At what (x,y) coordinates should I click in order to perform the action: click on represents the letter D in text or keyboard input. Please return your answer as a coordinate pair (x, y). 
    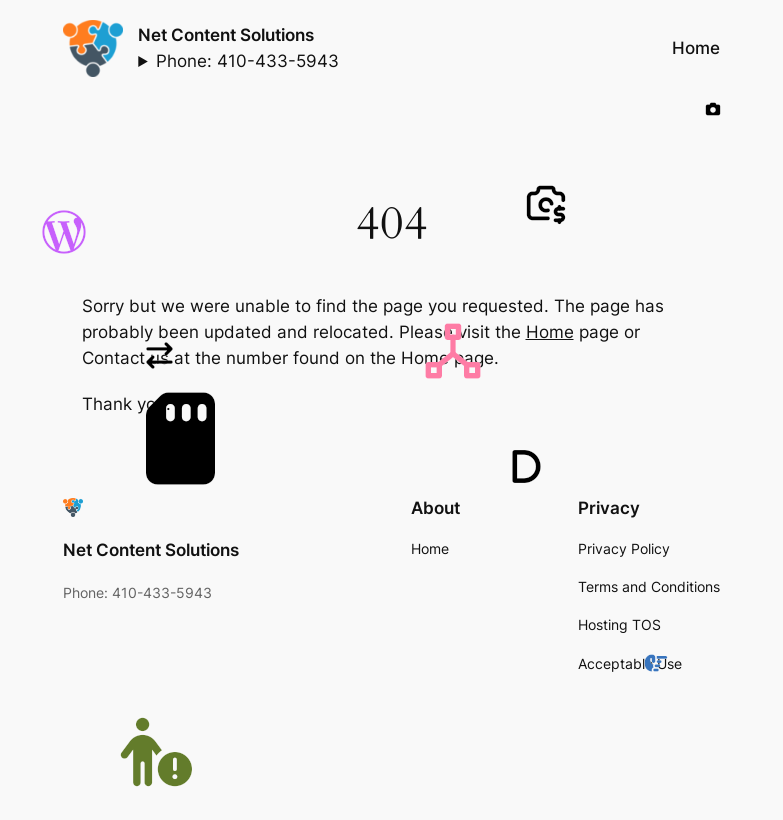
    Looking at the image, I should click on (526, 466).